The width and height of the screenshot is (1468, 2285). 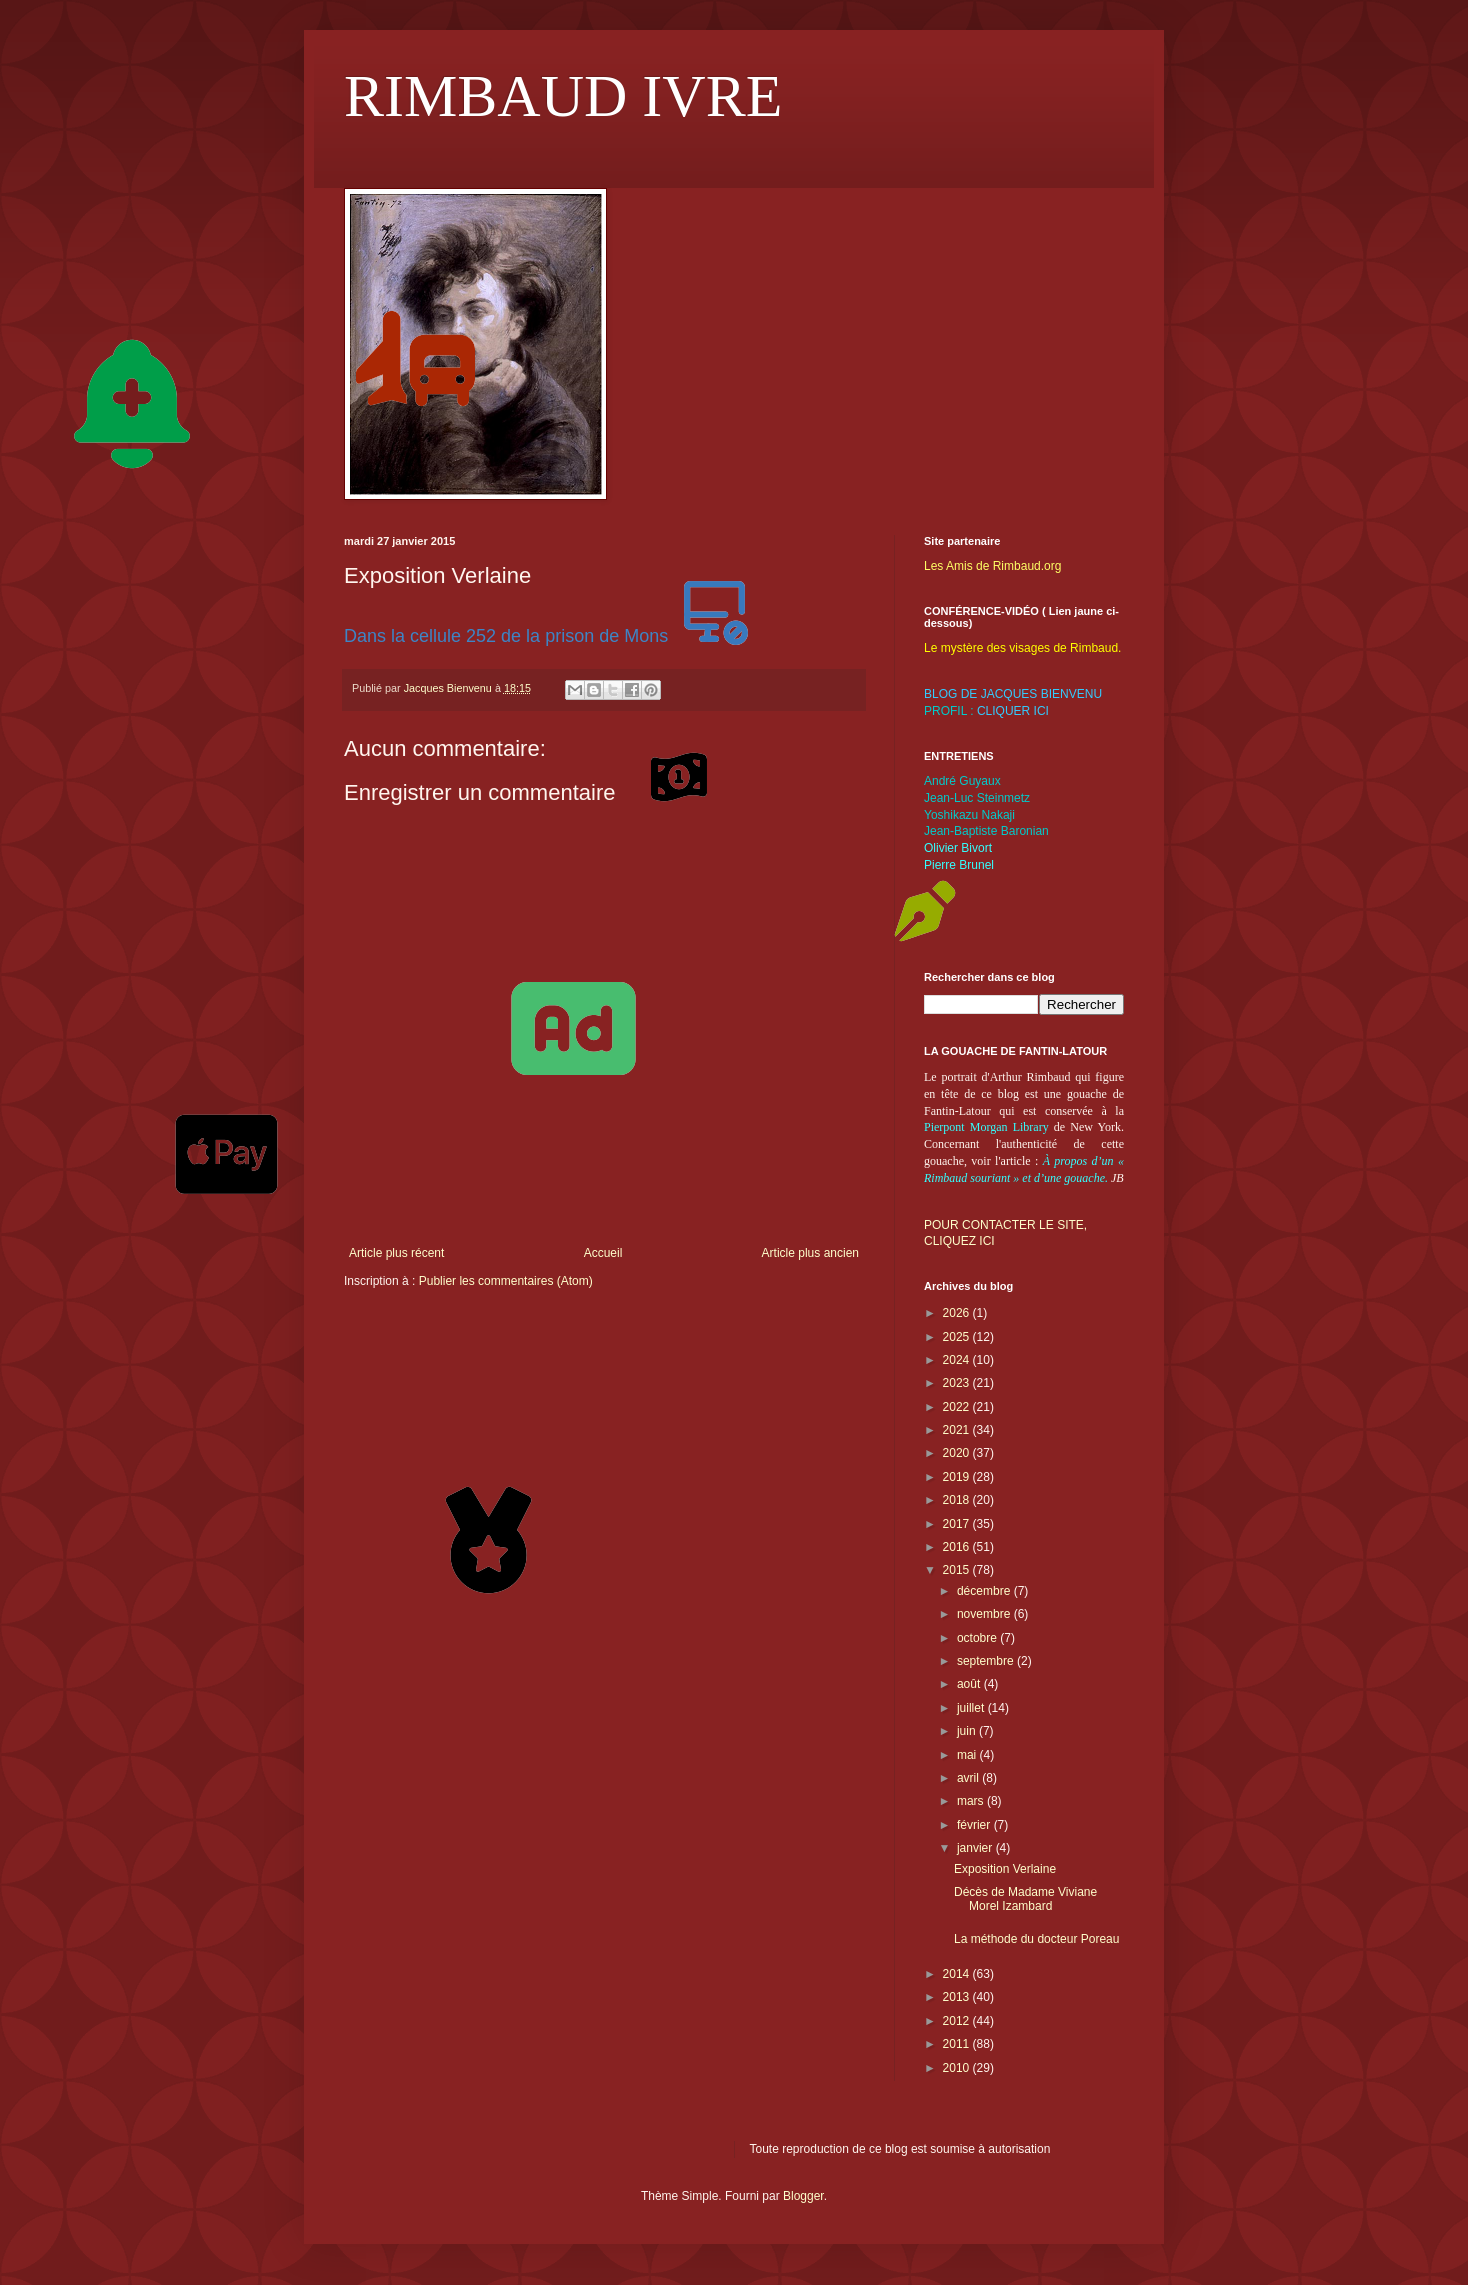 What do you see at coordinates (226, 1154) in the screenshot?
I see `pay with Apple Pay` at bounding box center [226, 1154].